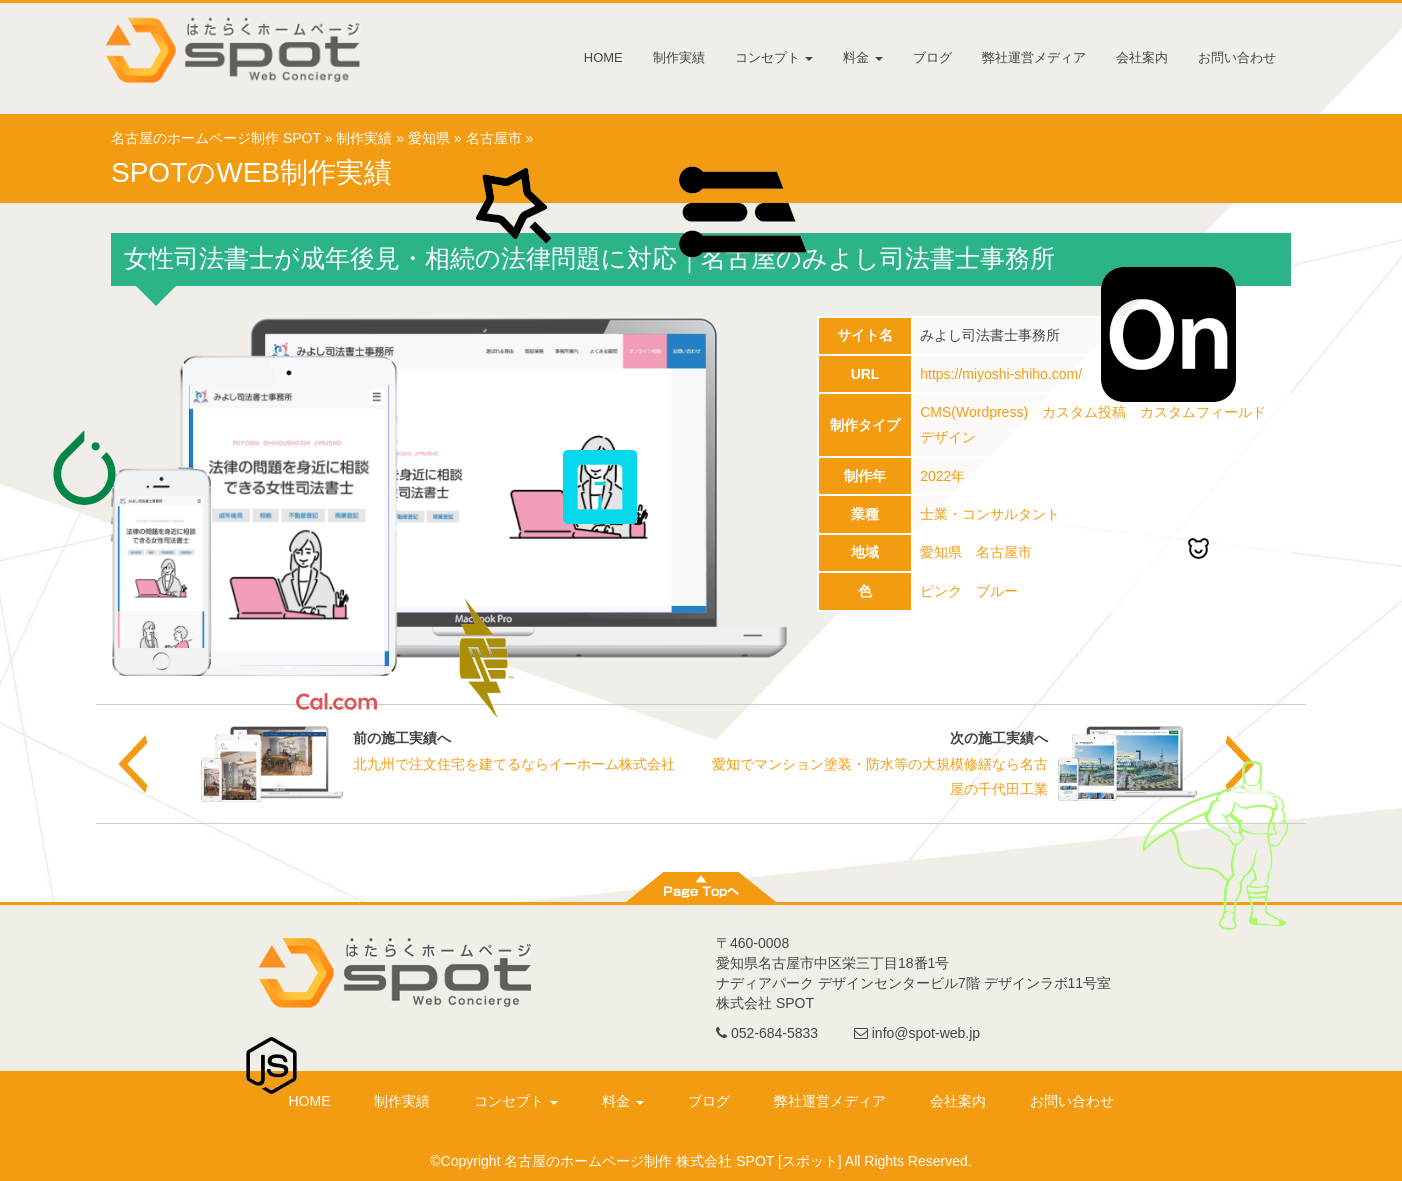 This screenshot has height=1181, width=1402. I want to click on Node.js runtime environment logo, so click(271, 1065).